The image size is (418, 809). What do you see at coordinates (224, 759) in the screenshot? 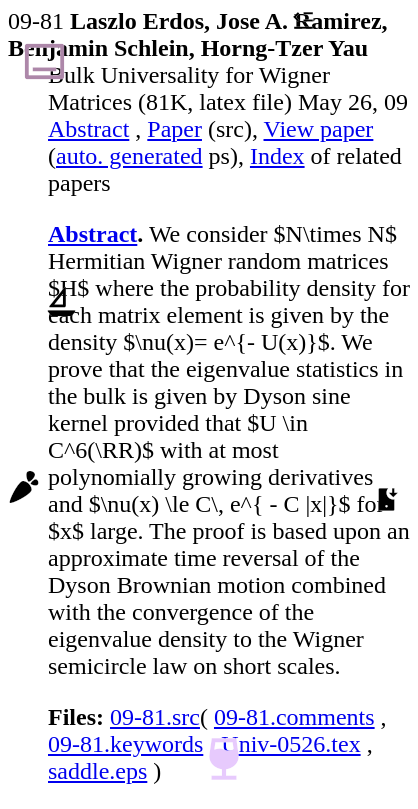
I see `view wine or beverage menu` at bounding box center [224, 759].